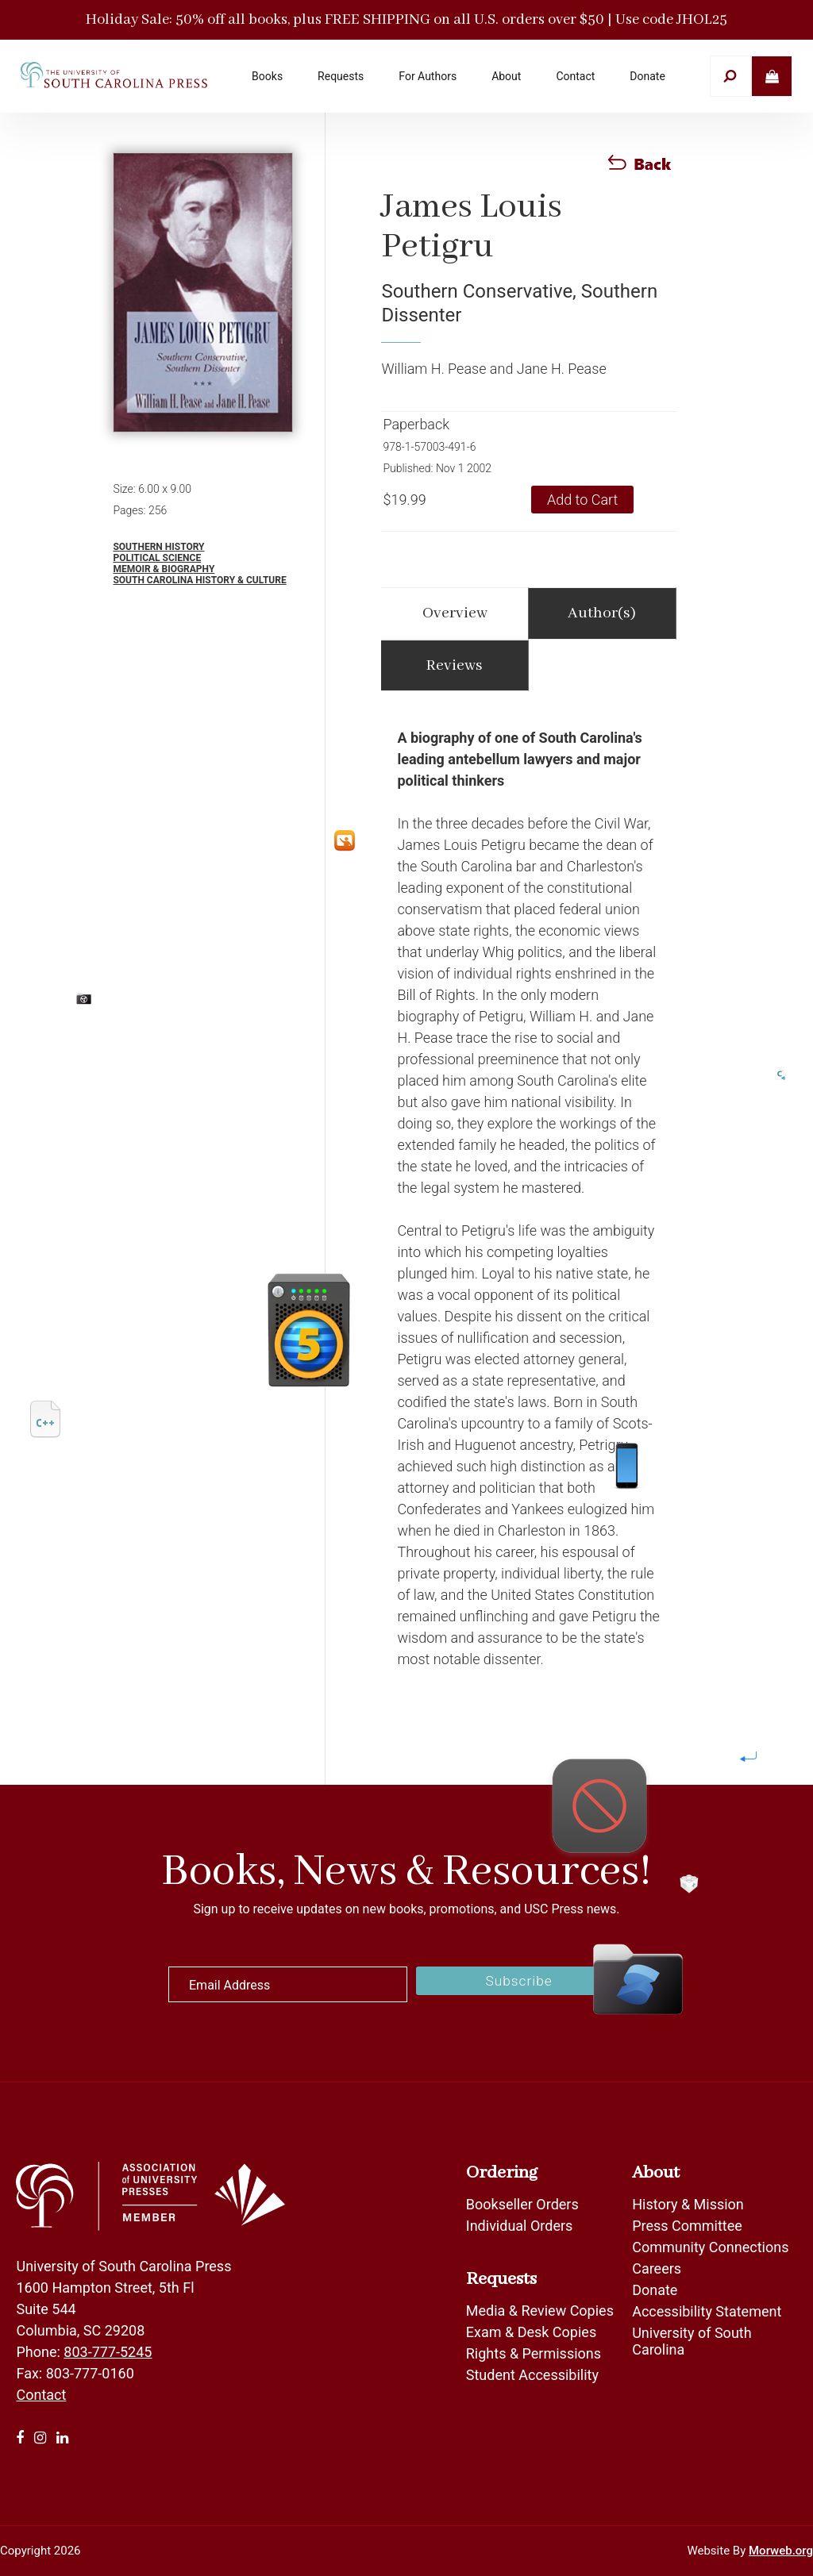  Describe the element at coordinates (309, 1330) in the screenshot. I see `access RAID 5 storage configuration` at that location.